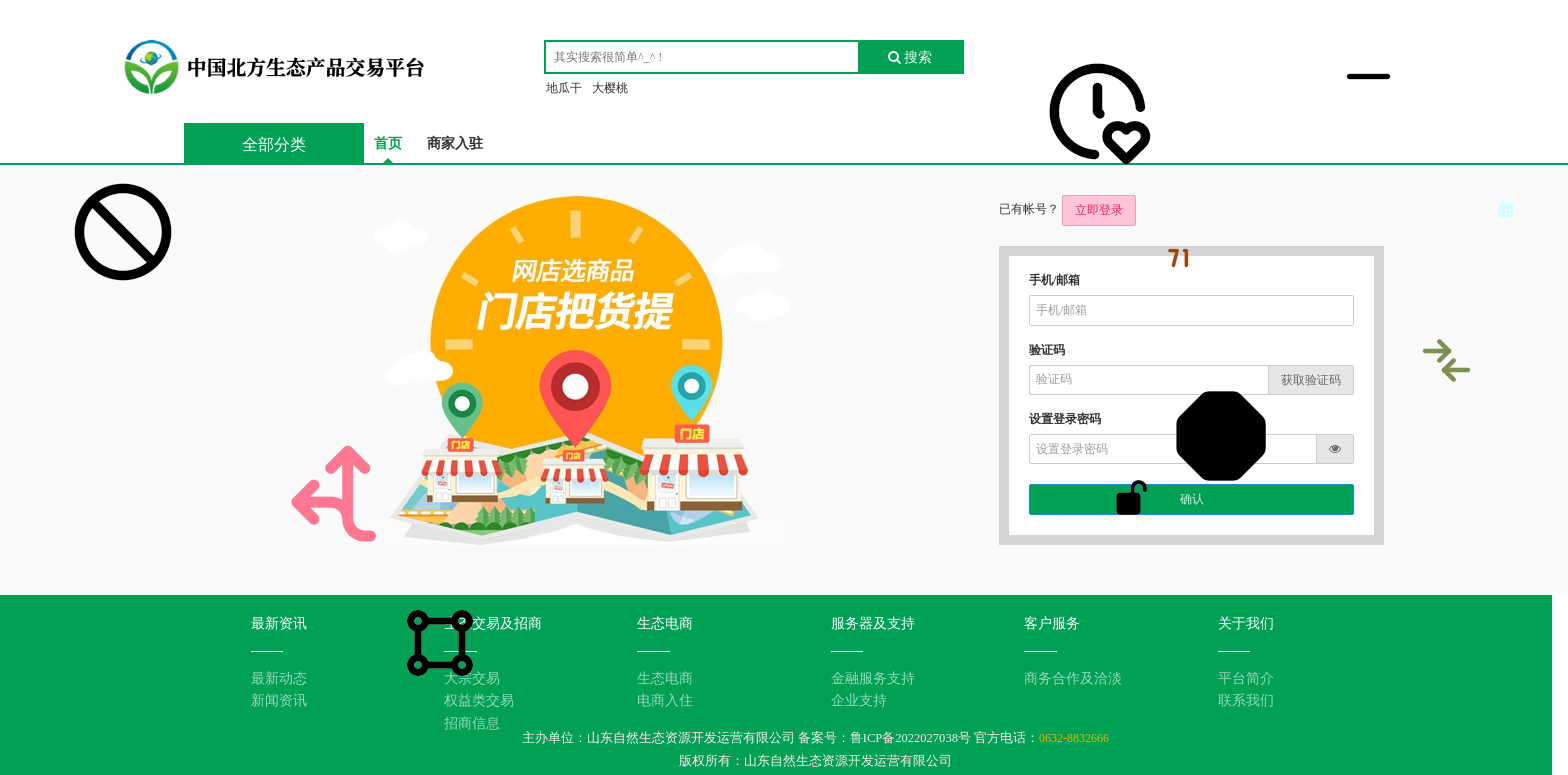 This screenshot has height=775, width=1568. Describe the element at coordinates (1179, 258) in the screenshot. I see `indicates item number 71 in a list or sequence` at that location.